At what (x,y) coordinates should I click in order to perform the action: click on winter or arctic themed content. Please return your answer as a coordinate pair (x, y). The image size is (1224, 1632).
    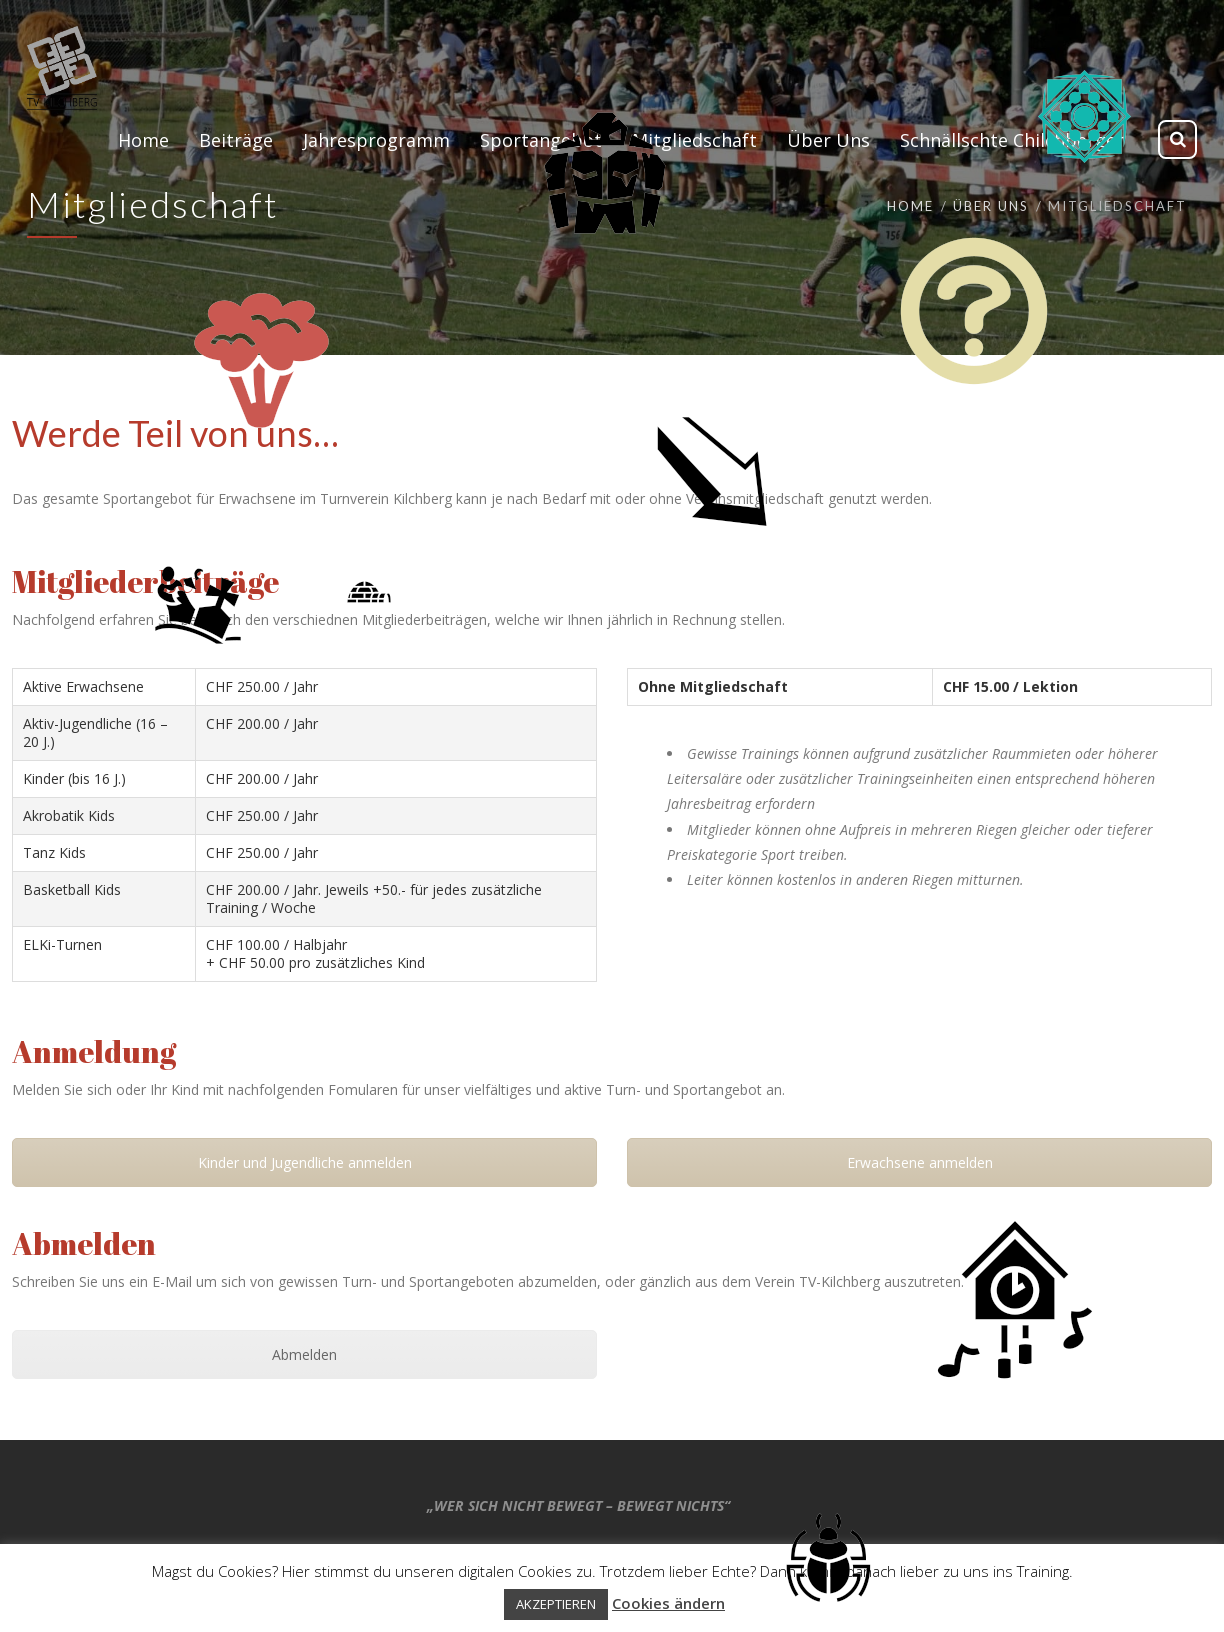
    Looking at the image, I should click on (369, 592).